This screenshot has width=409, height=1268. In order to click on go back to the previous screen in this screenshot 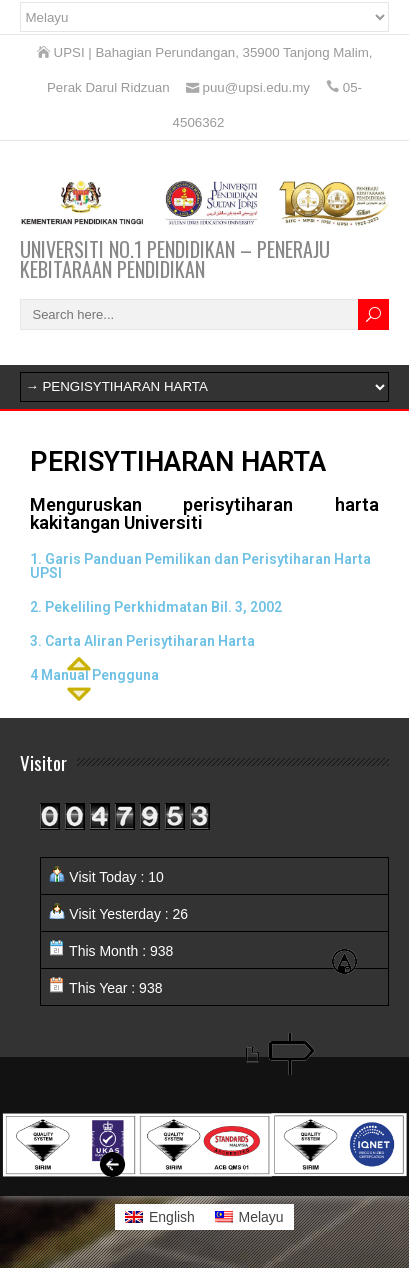, I will do `click(112, 1164)`.